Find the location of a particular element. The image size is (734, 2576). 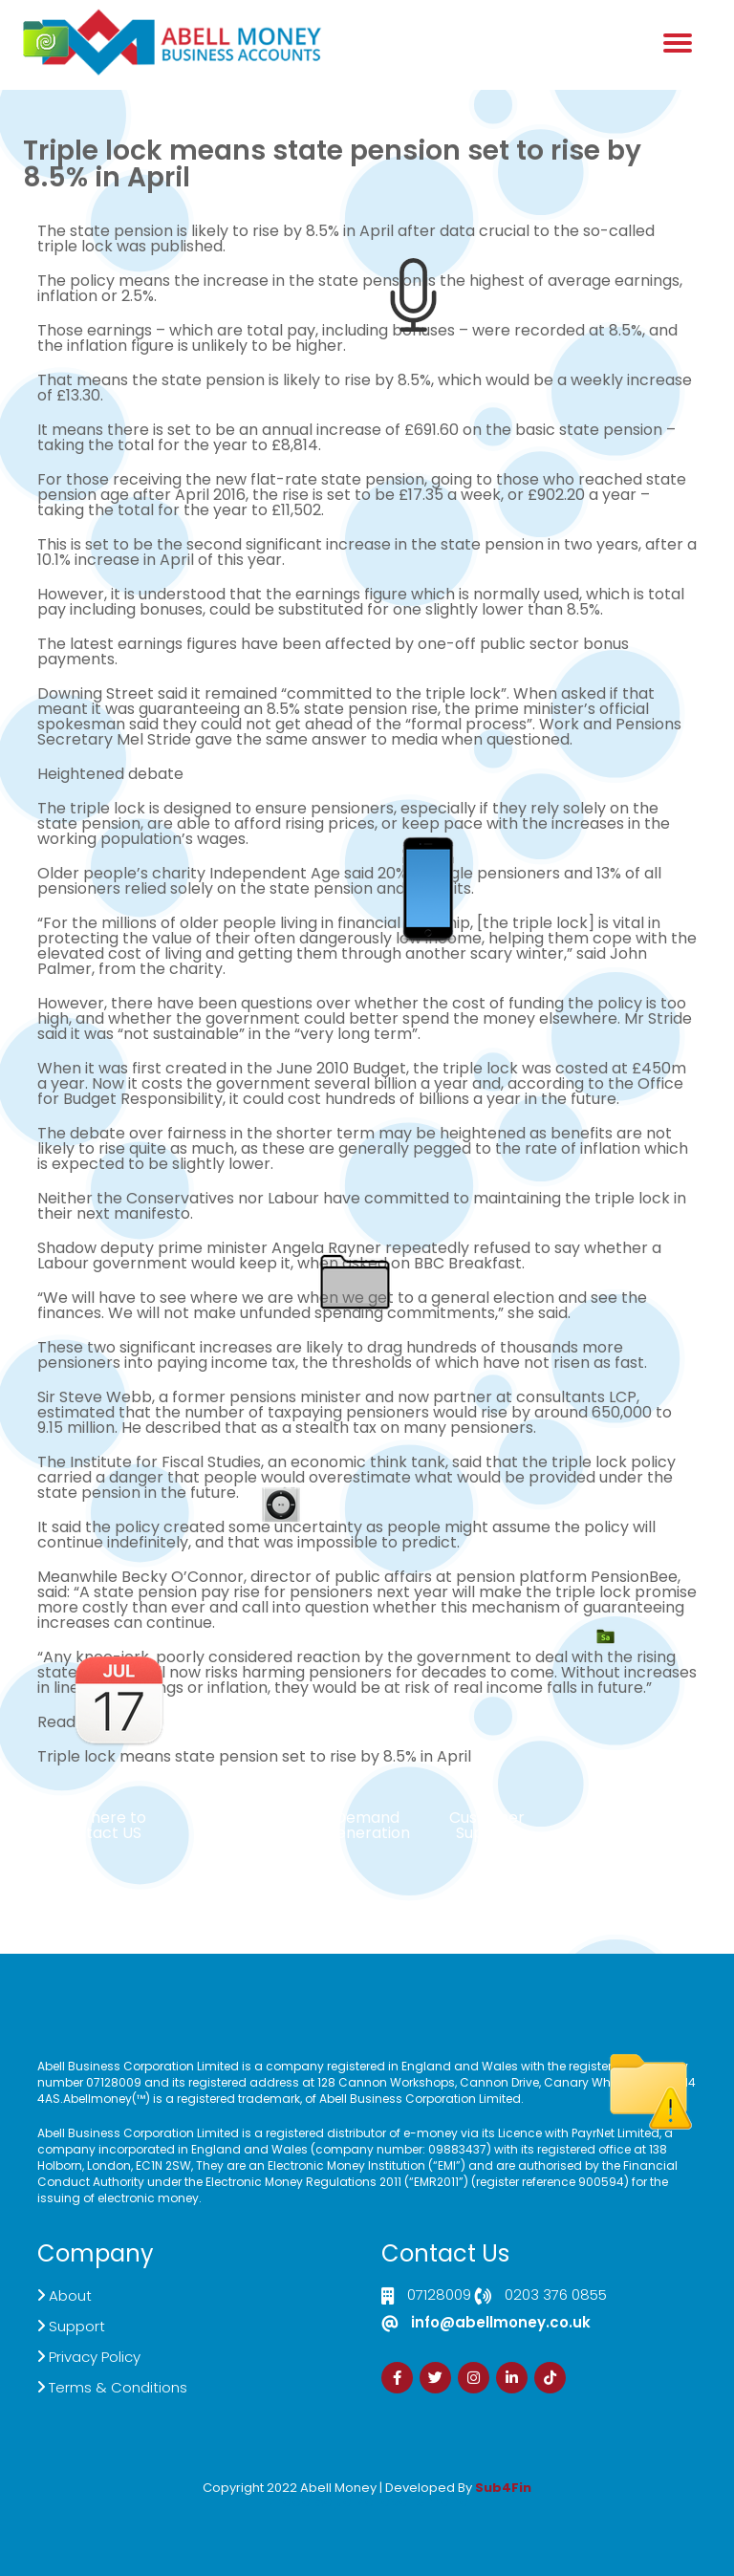

open GameJolt files folder is located at coordinates (46, 40).